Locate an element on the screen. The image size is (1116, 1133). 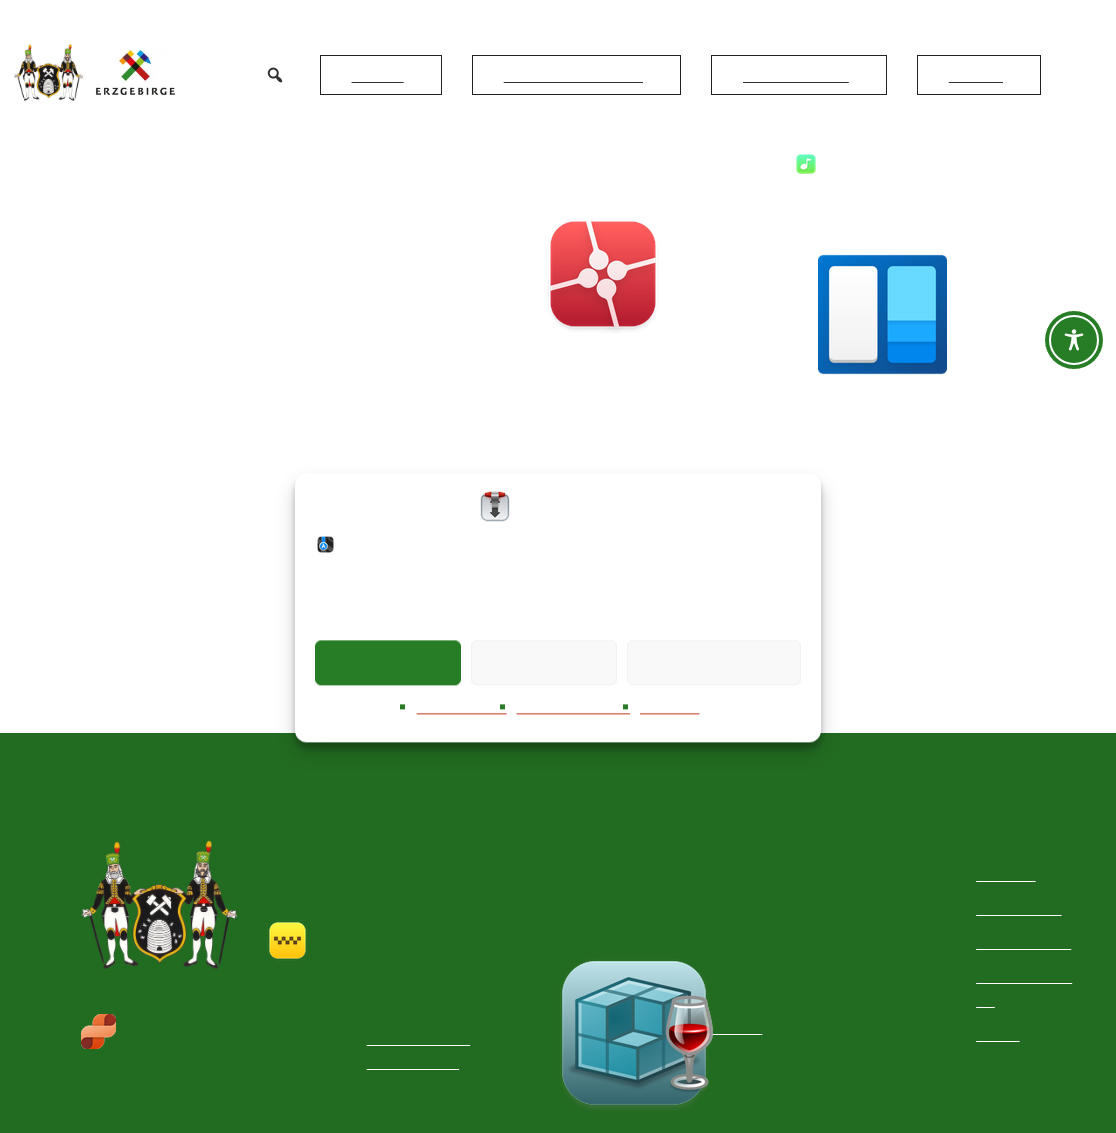
open rygel media server application is located at coordinates (603, 274).